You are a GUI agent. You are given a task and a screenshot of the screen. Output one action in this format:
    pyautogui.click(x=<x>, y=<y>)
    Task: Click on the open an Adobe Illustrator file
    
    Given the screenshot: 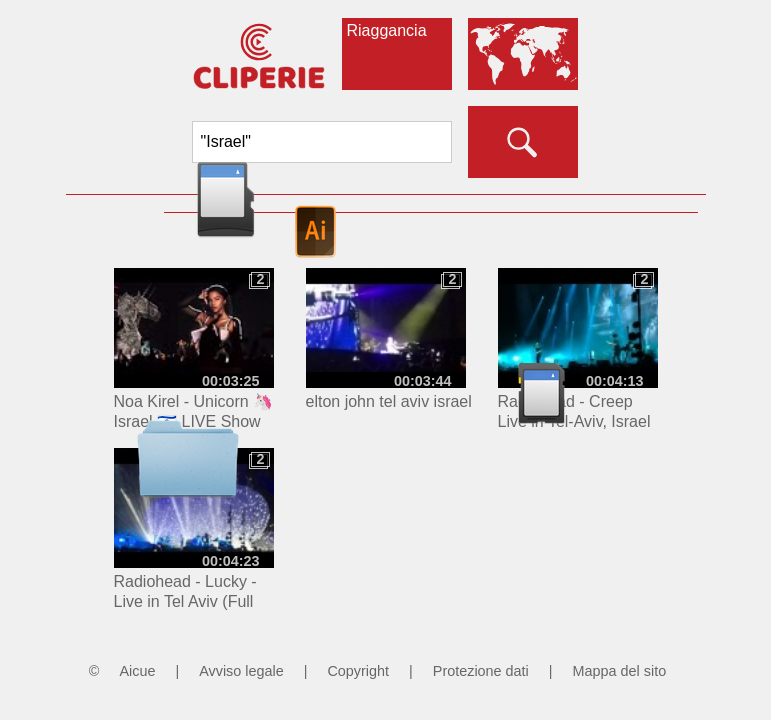 What is the action you would take?
    pyautogui.click(x=315, y=231)
    